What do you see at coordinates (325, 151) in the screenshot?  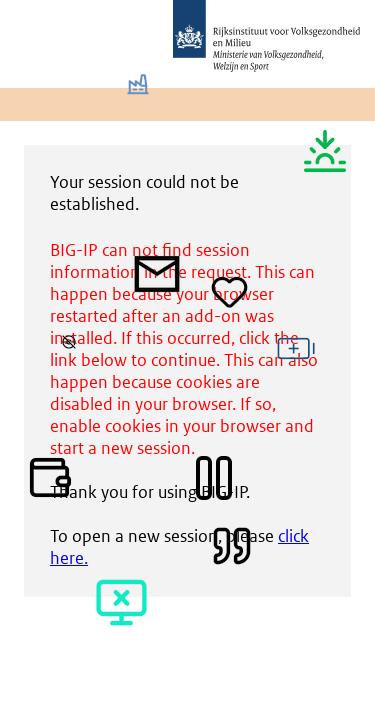 I see `set display to evening or night mode` at bounding box center [325, 151].